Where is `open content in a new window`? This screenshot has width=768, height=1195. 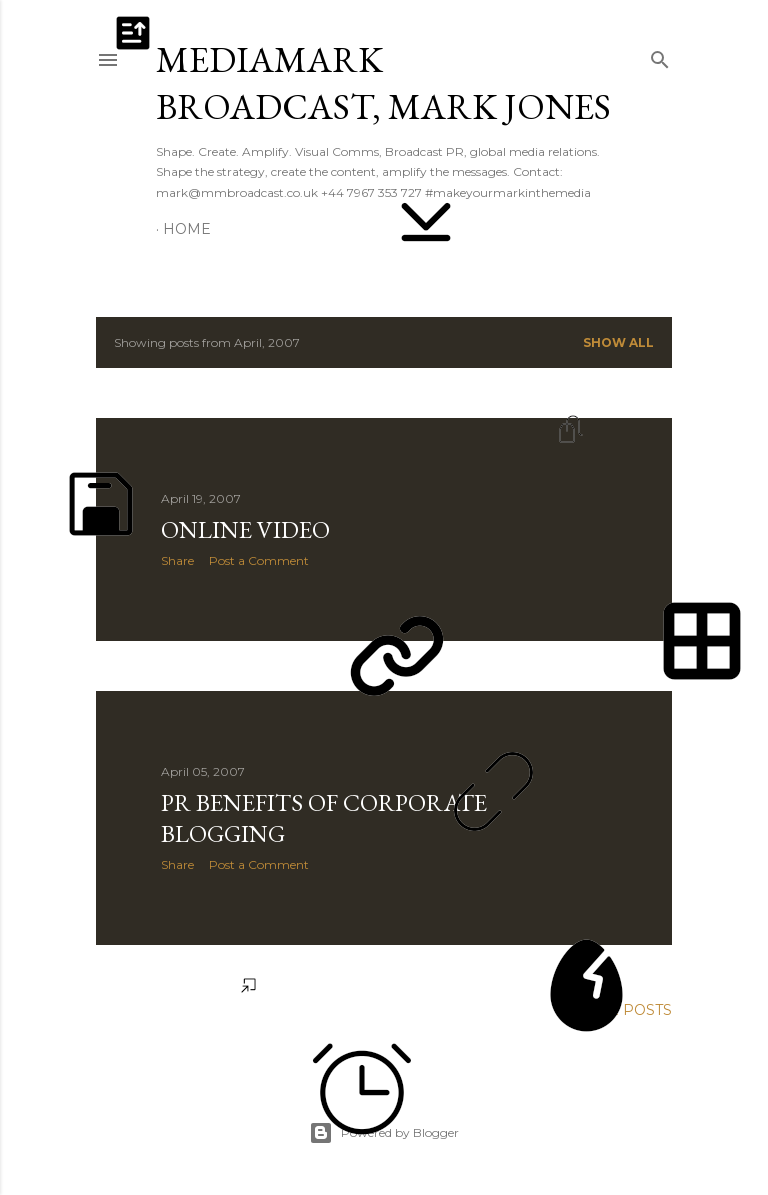
open content in a new window is located at coordinates (248, 985).